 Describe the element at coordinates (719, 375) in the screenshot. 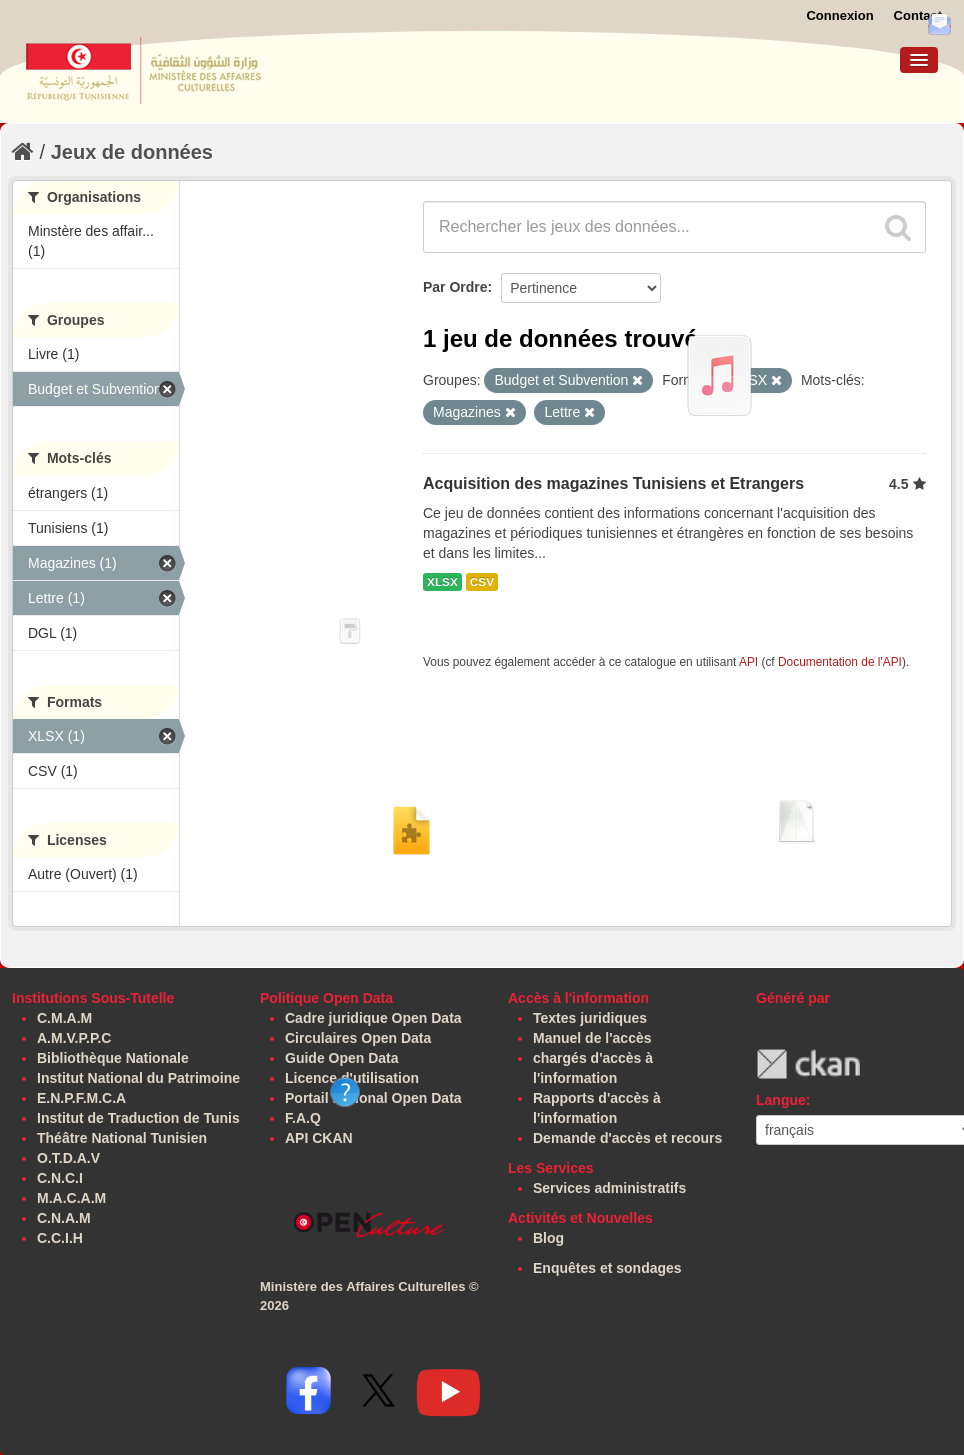

I see `an audio file type indicator` at that location.